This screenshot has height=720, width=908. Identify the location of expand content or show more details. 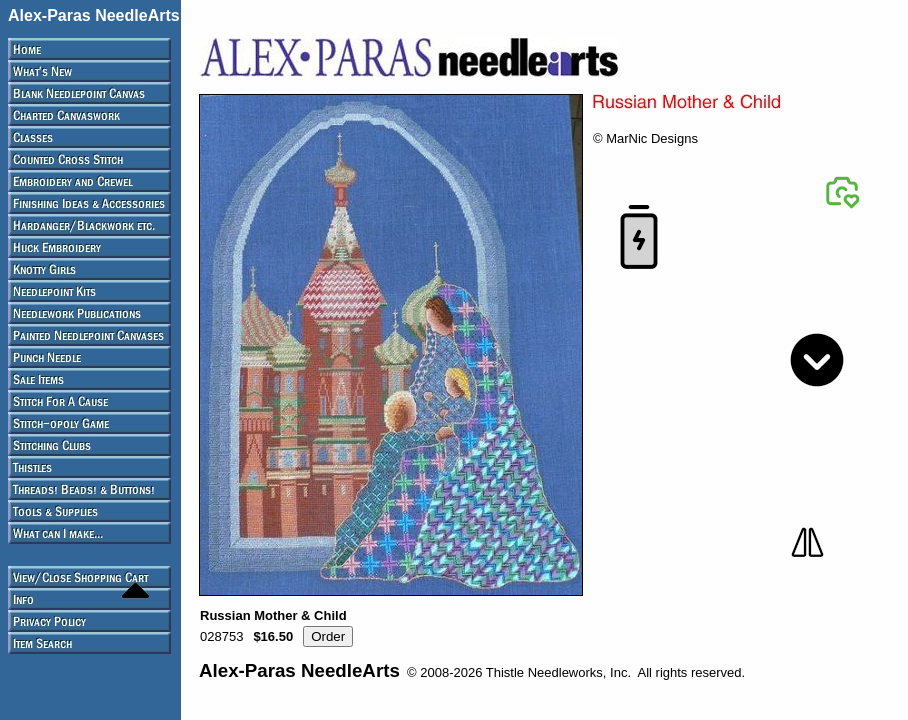
(817, 360).